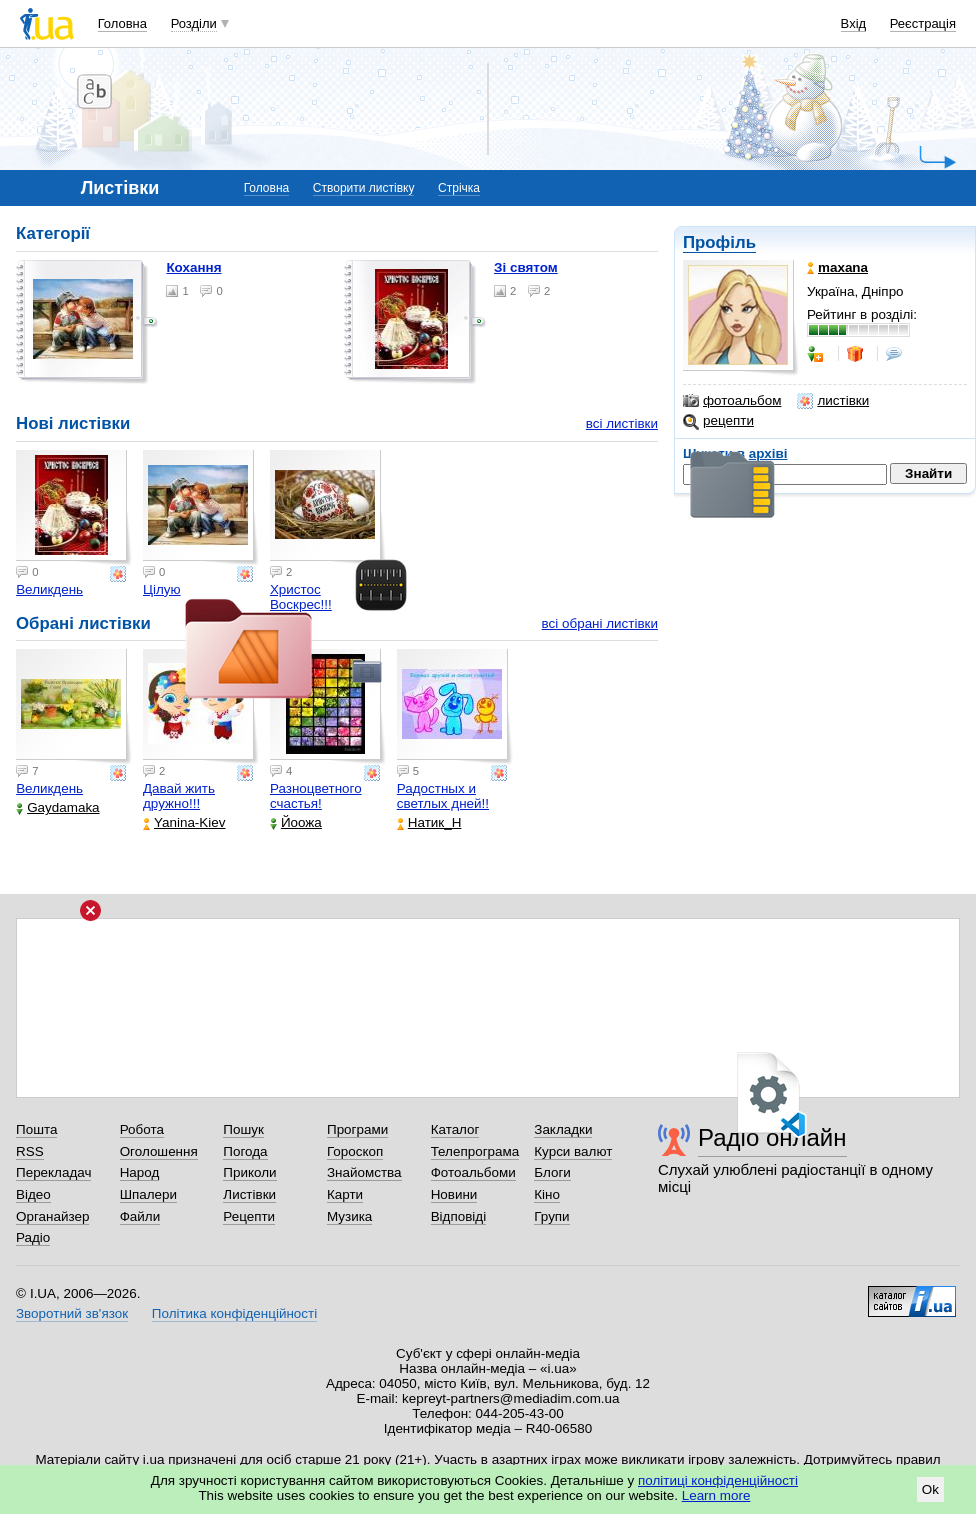 The width and height of the screenshot is (976, 1514). What do you see at coordinates (732, 487) in the screenshot?
I see `open files stored on sd card` at bounding box center [732, 487].